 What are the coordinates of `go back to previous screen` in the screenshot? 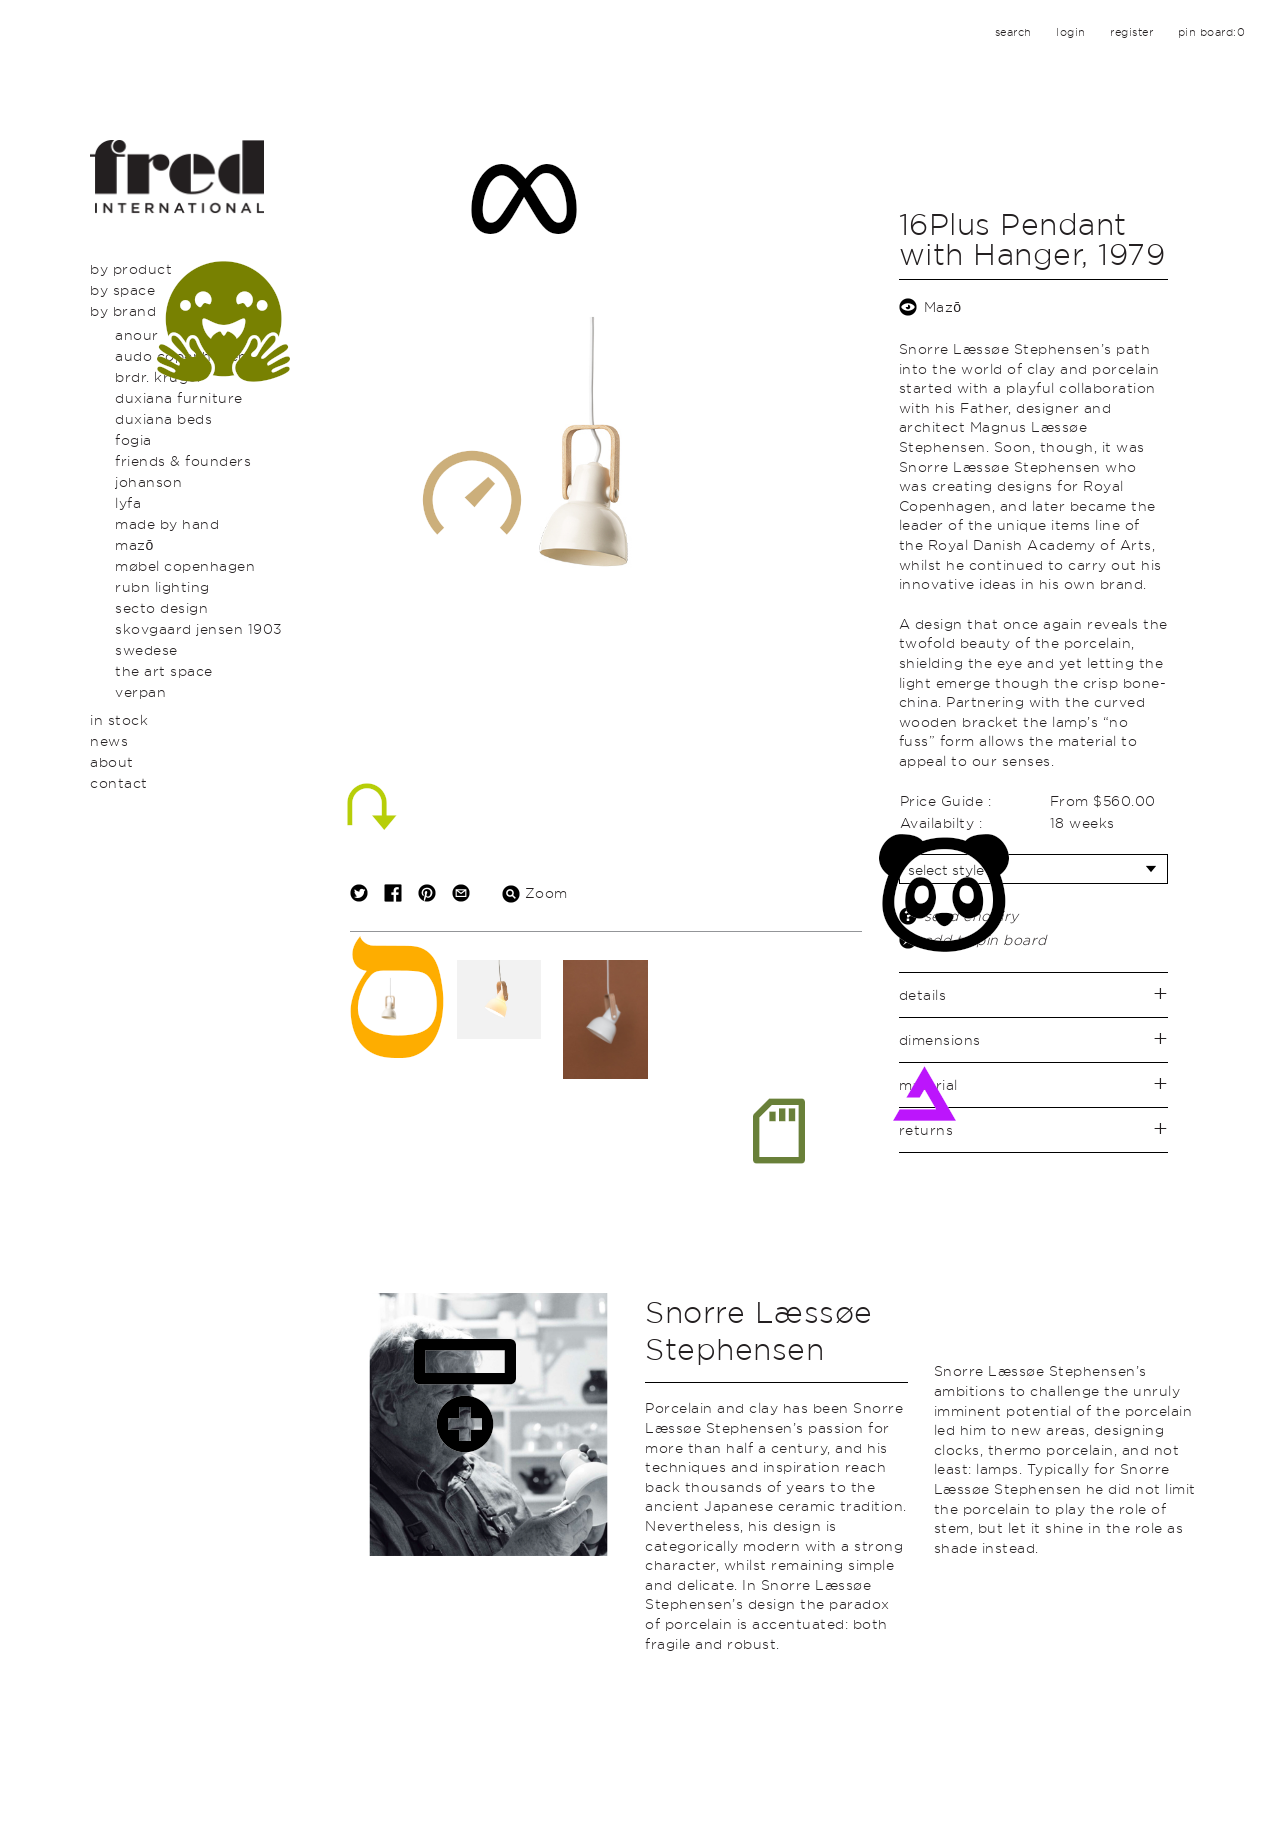 It's located at (369, 805).